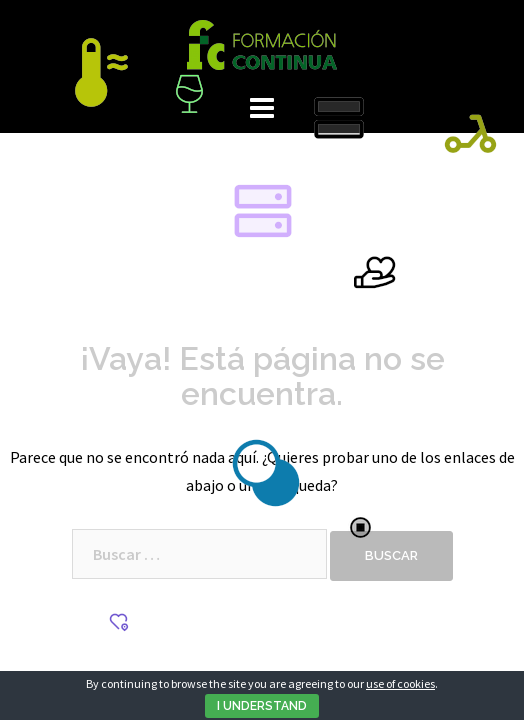  Describe the element at coordinates (360, 527) in the screenshot. I see `stop media playback` at that location.